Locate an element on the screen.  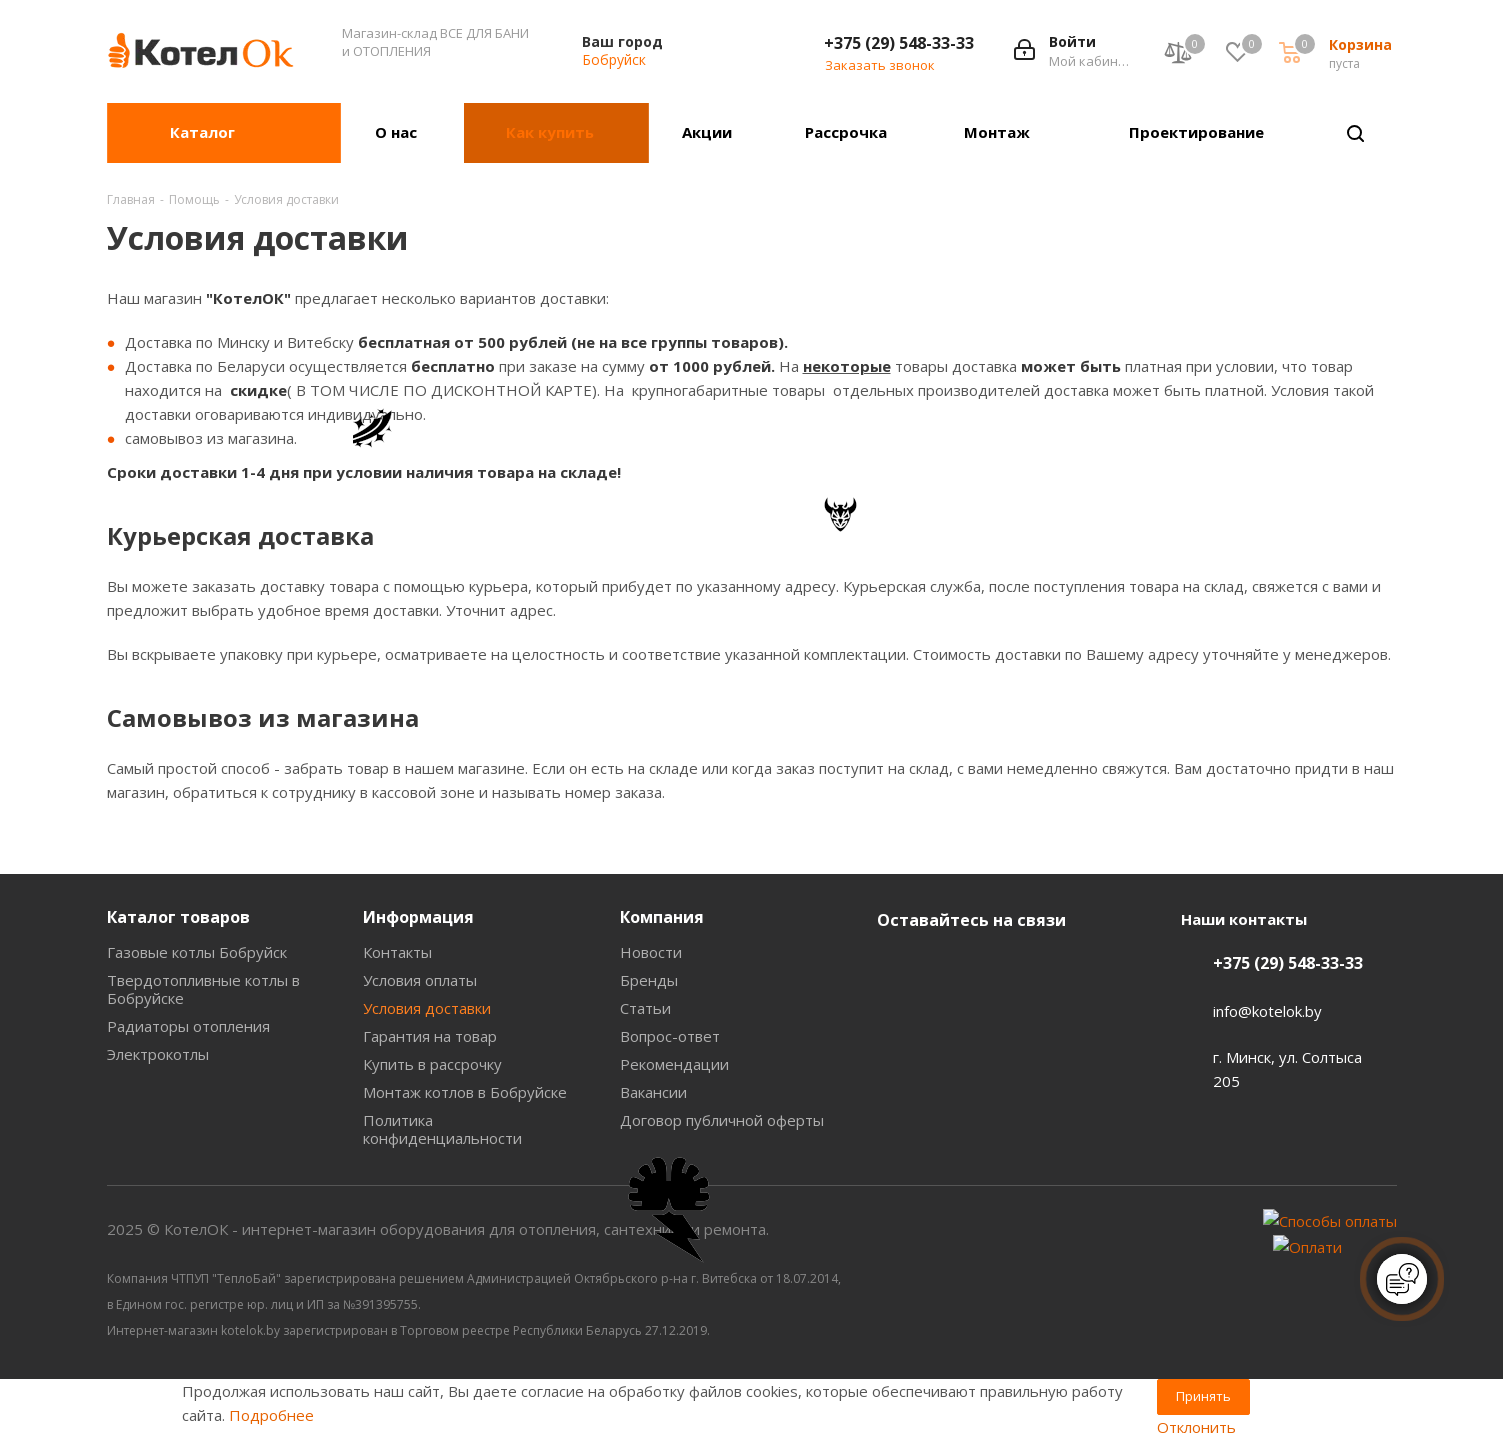
start a brainstorming session is located at coordinates (668, 1209).